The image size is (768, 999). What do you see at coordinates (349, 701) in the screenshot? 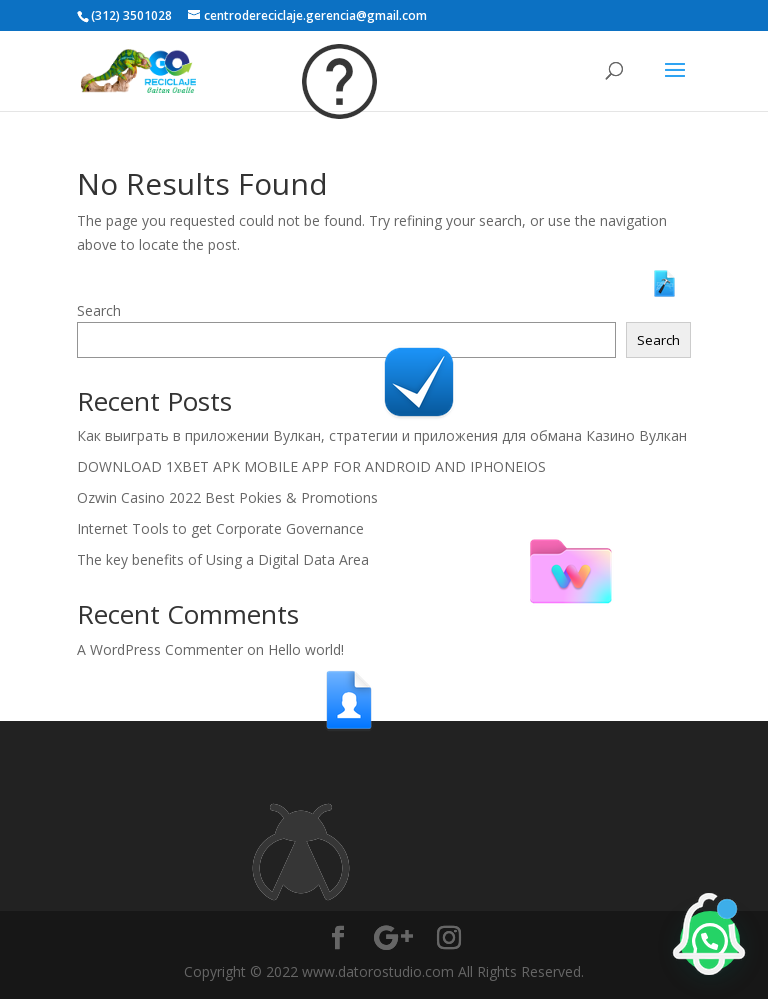
I see `open a contact file` at bounding box center [349, 701].